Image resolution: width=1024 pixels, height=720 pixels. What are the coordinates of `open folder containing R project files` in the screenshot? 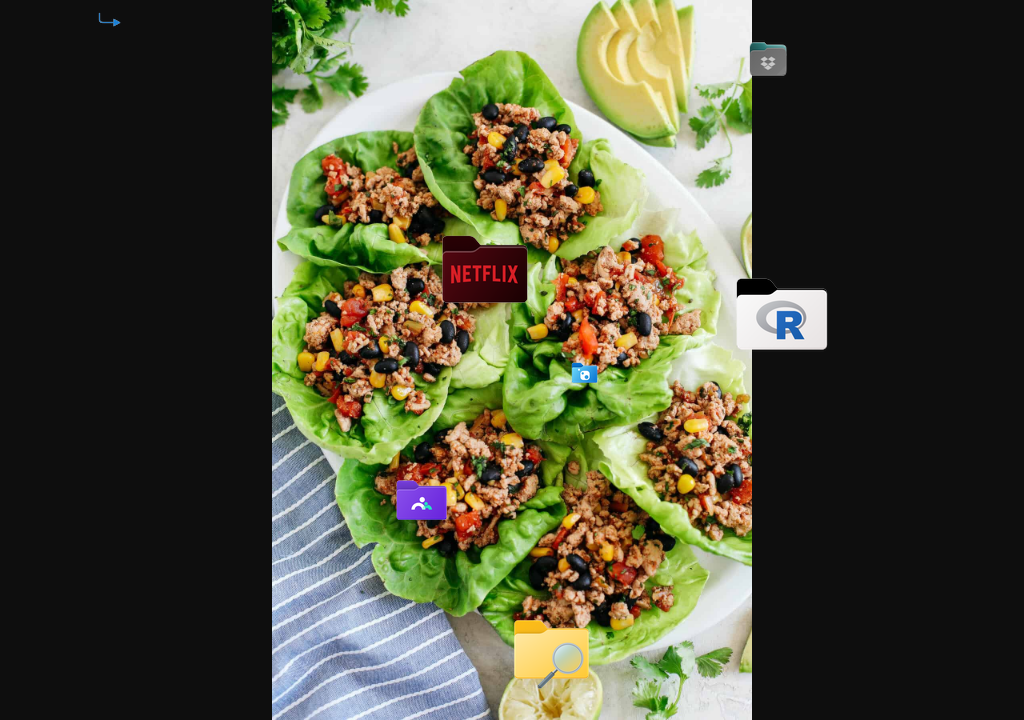 It's located at (781, 316).